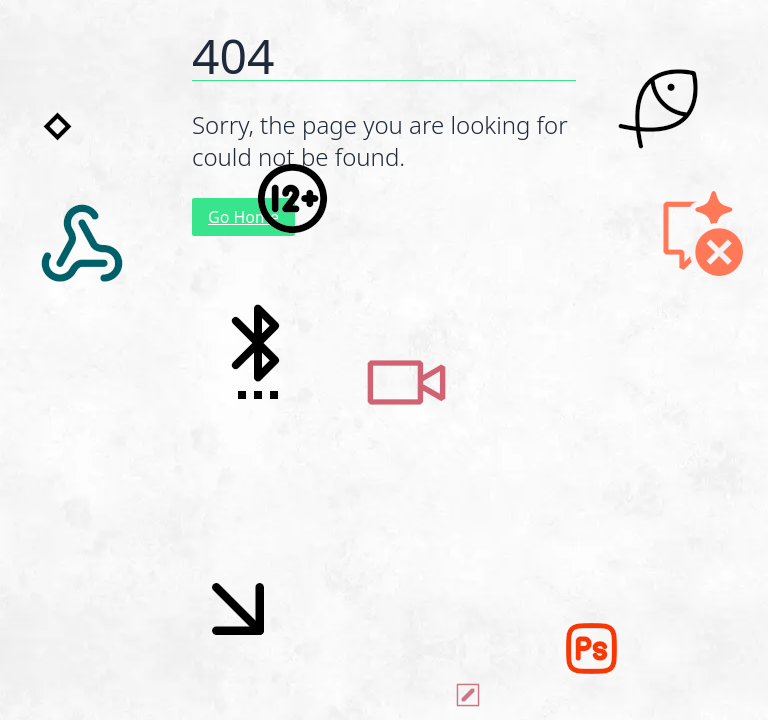 This screenshot has height=720, width=768. I want to click on open Adobe Photoshop, so click(591, 648).